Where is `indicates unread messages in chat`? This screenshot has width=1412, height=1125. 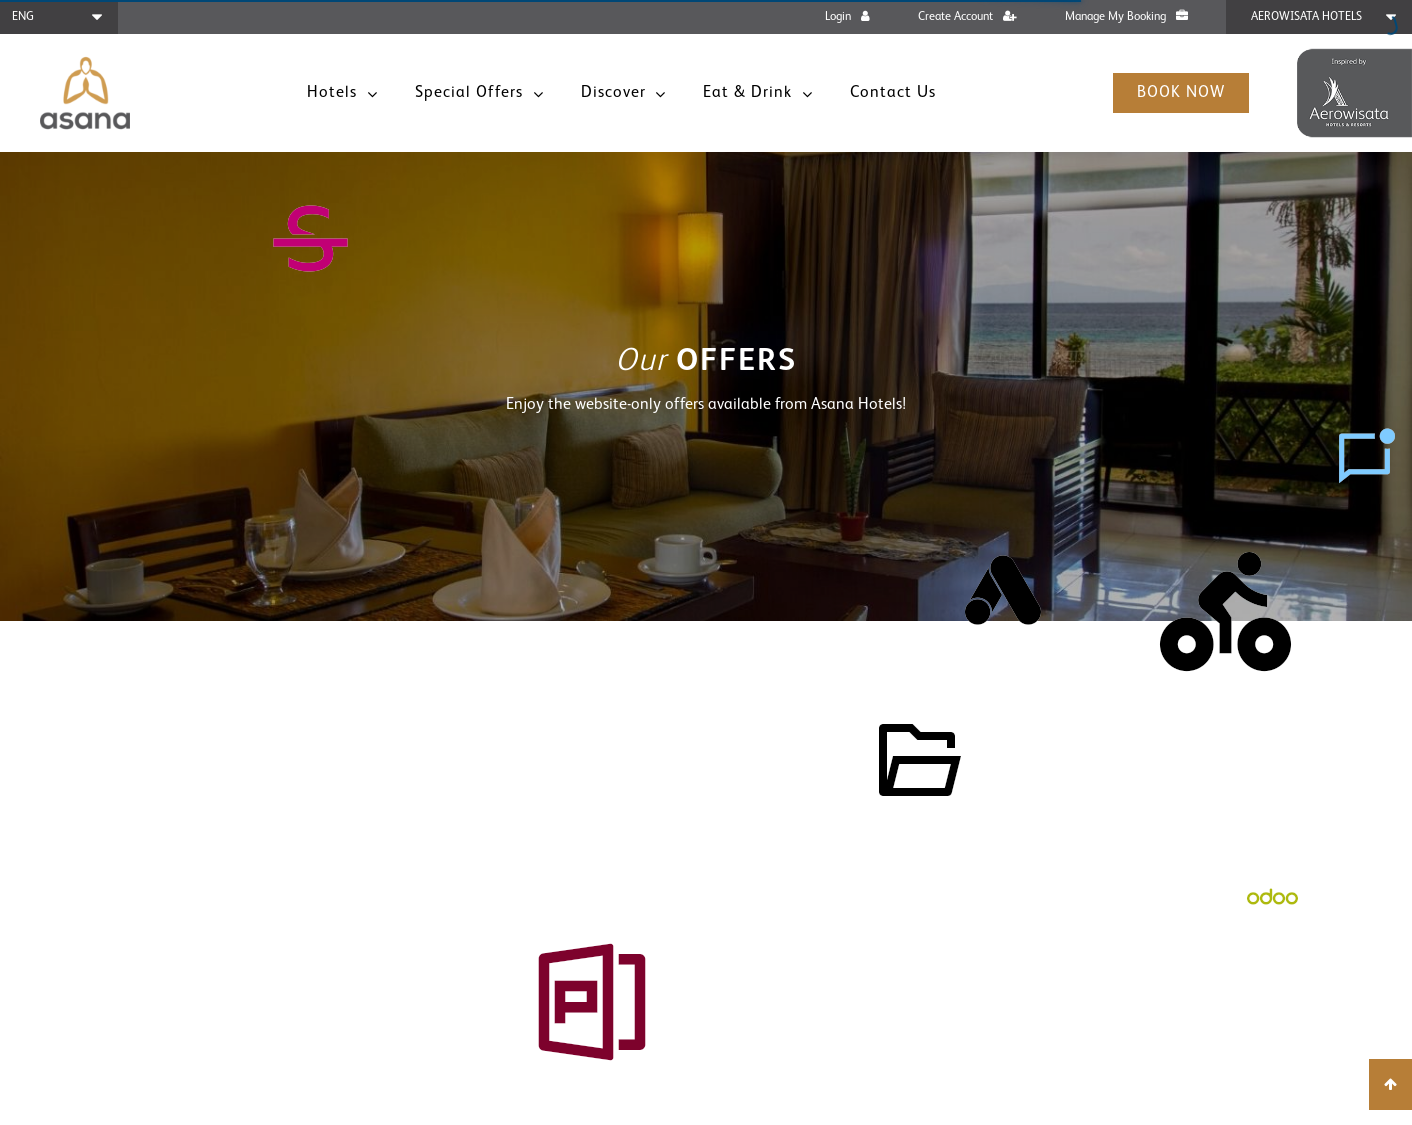
indicates unread messages in chat is located at coordinates (1364, 456).